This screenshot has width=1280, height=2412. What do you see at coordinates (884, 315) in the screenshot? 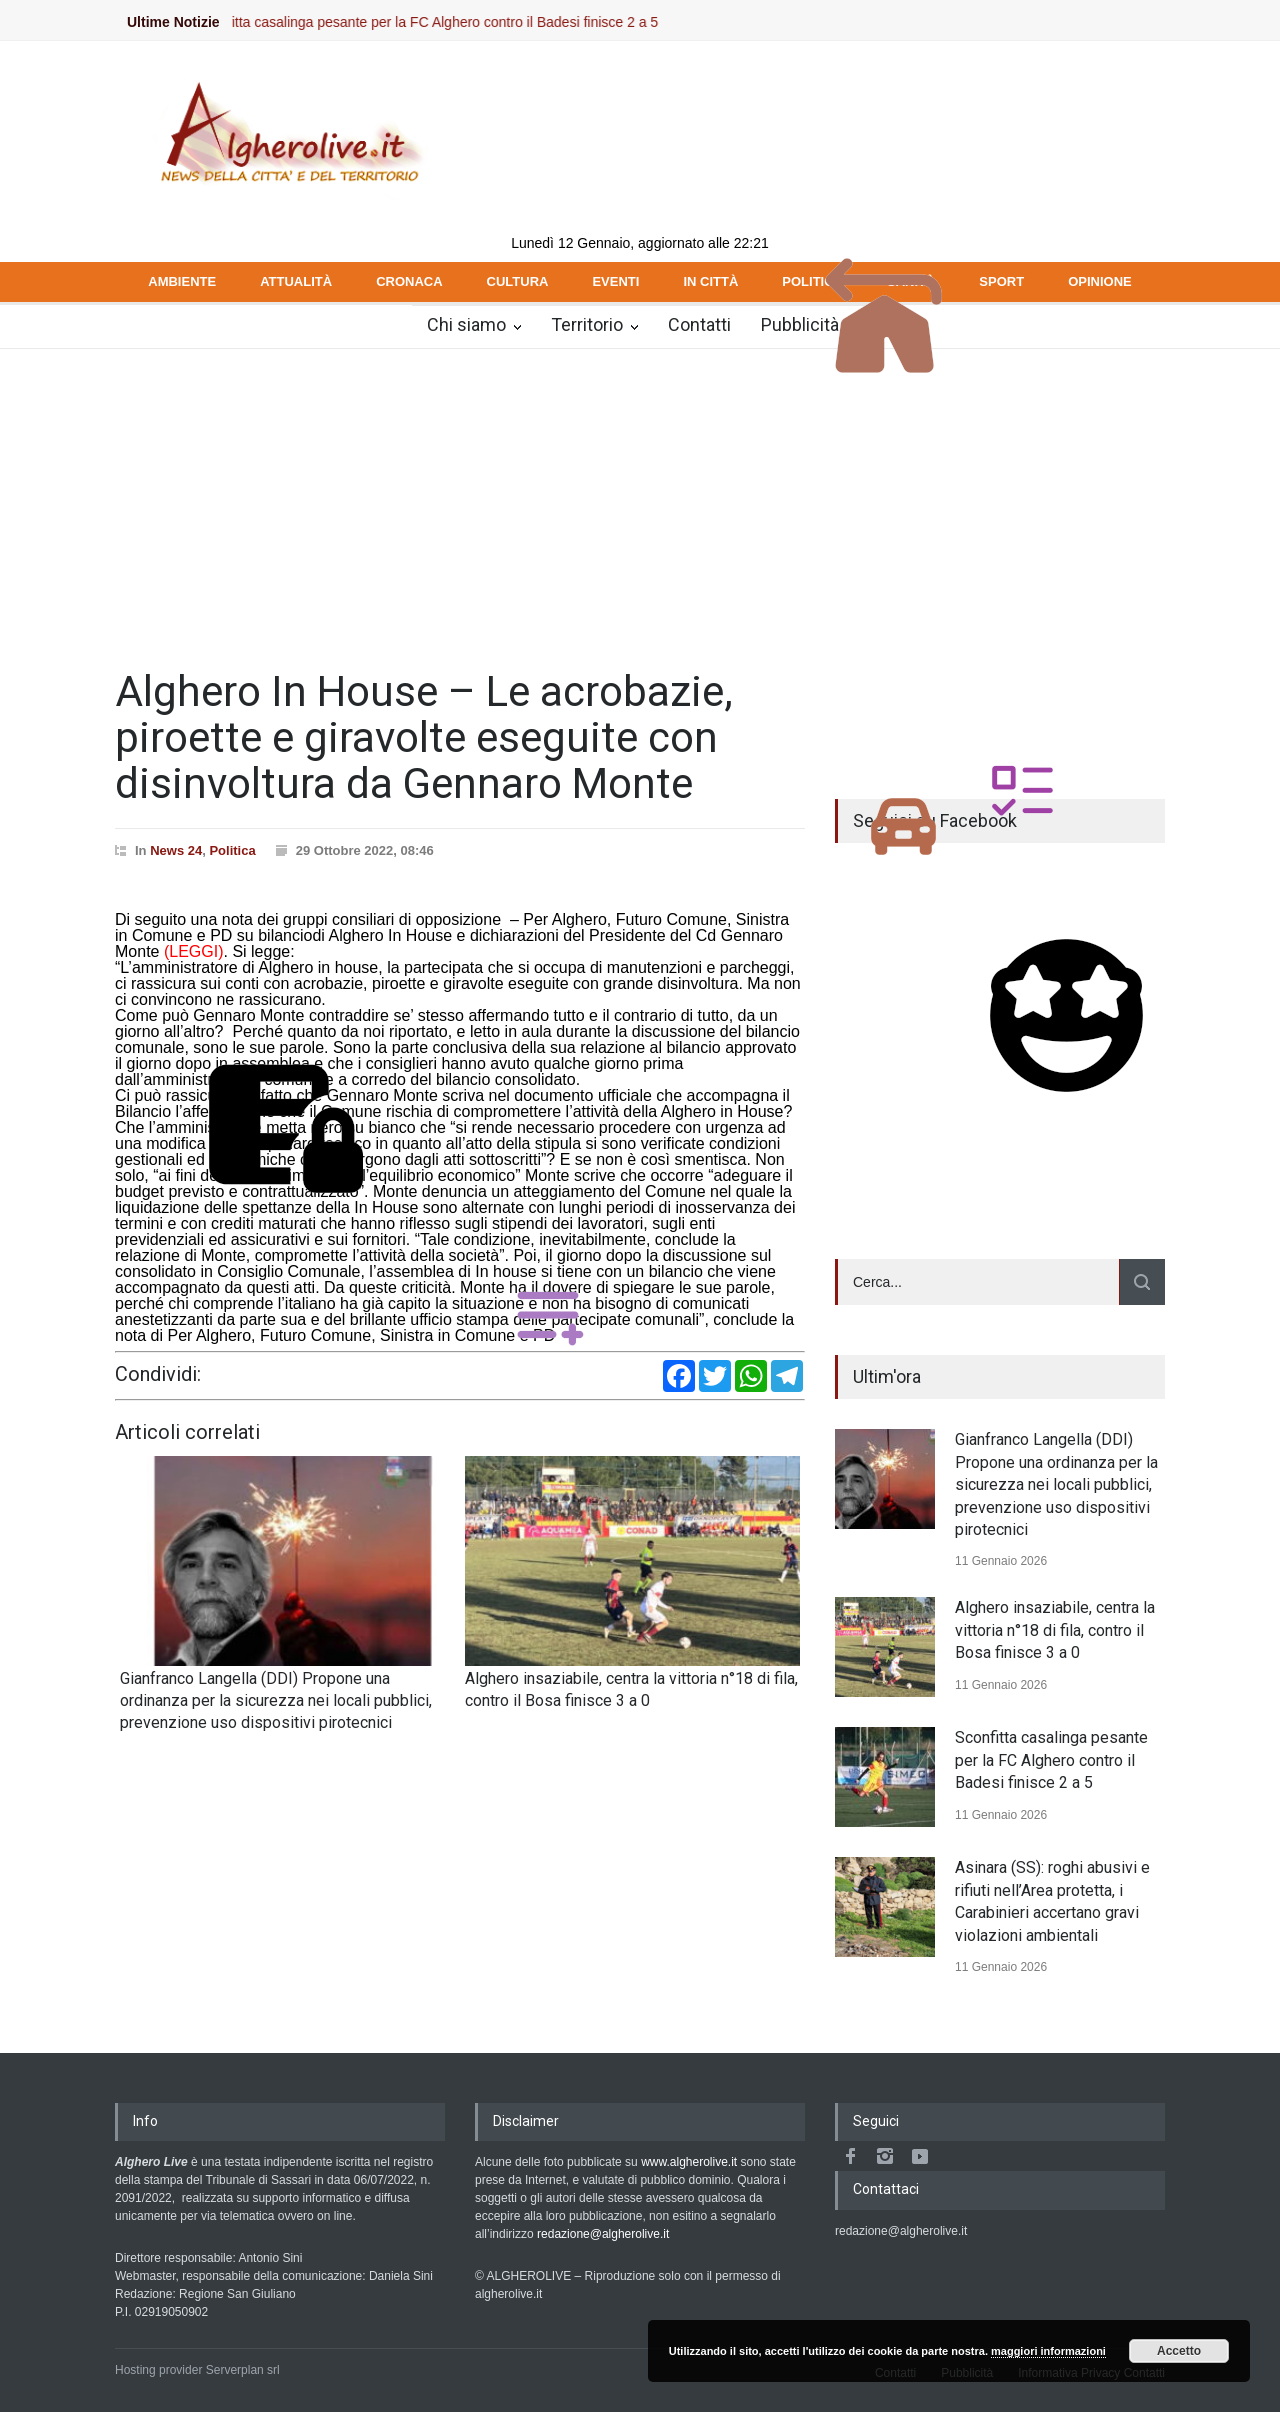
I see `return to campsite or base location` at bounding box center [884, 315].